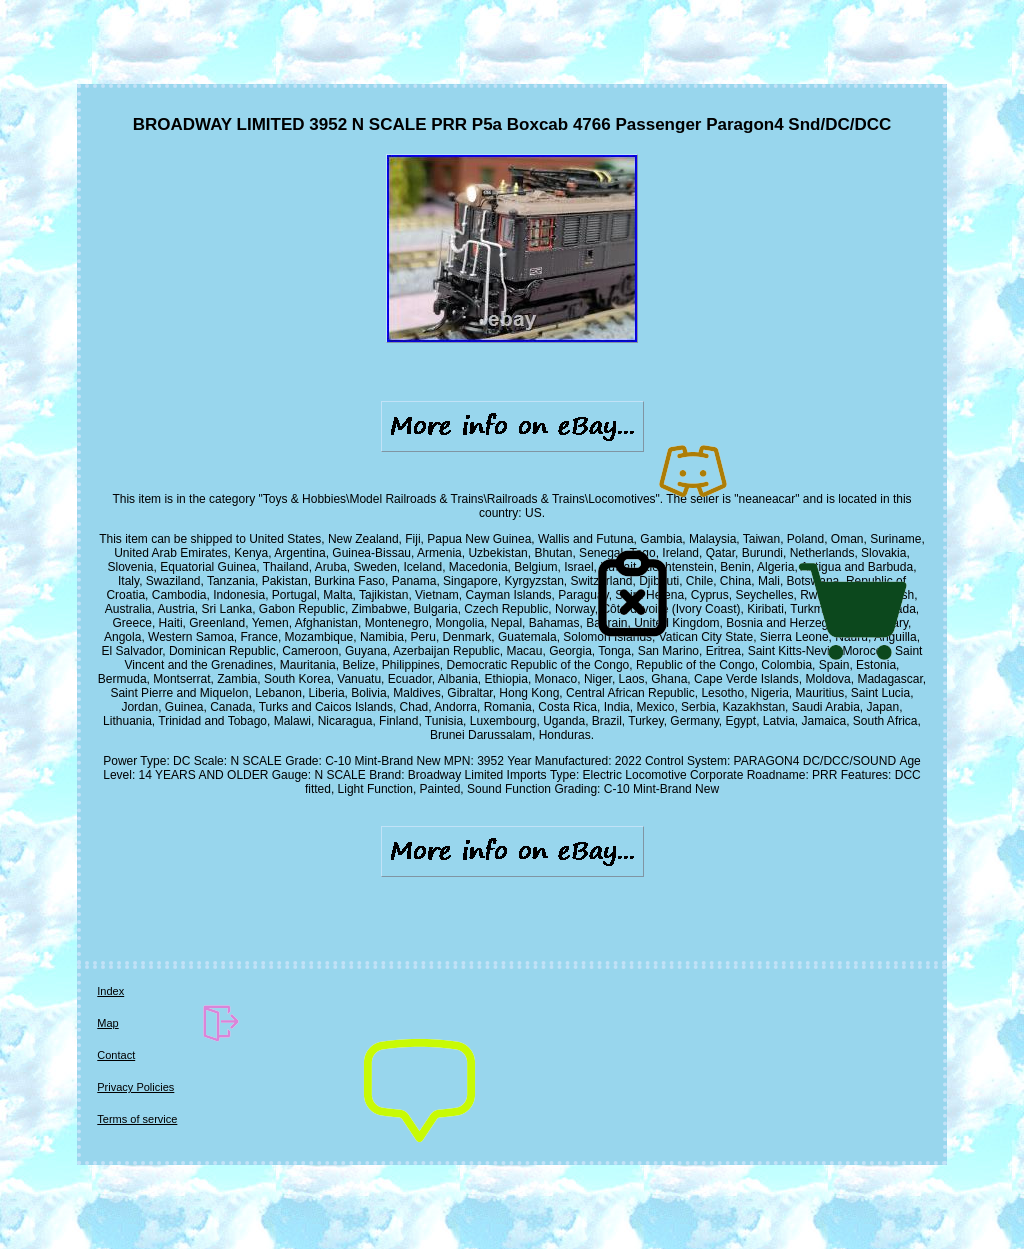  Describe the element at coordinates (419, 1090) in the screenshot. I see `open chat or messaging` at that location.